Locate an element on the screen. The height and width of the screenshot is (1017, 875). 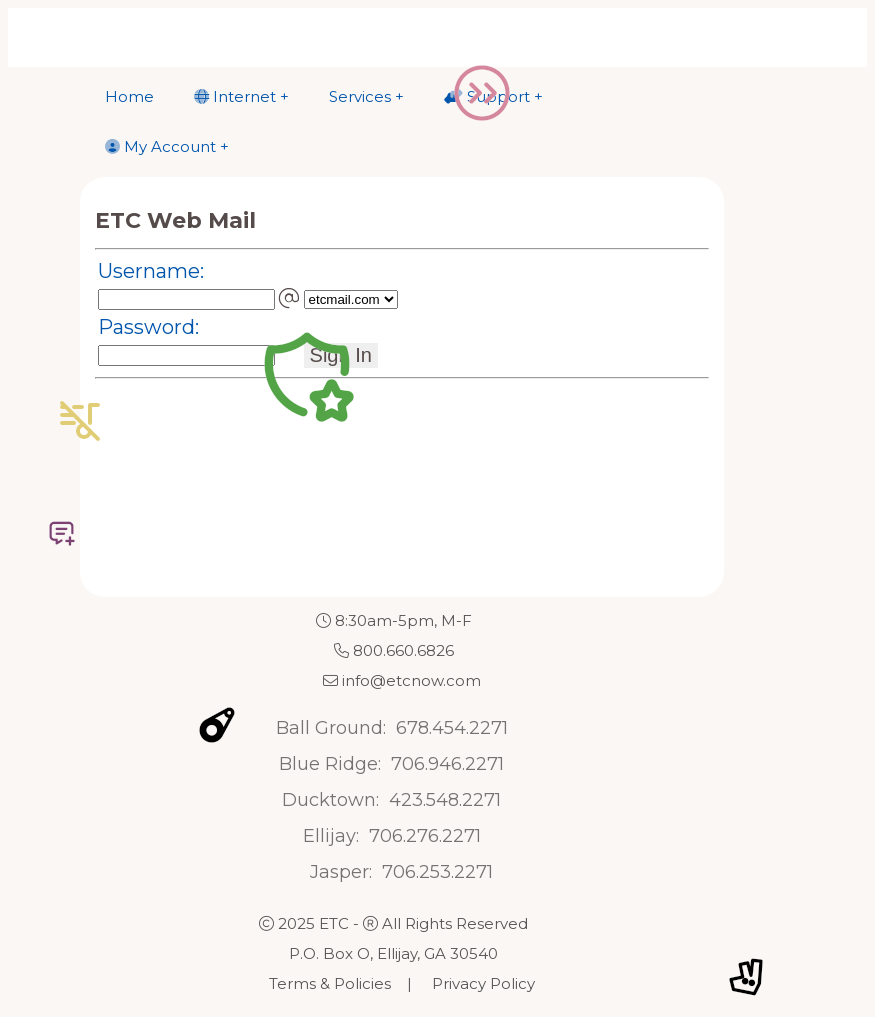
playlist unavailable or disabled is located at coordinates (80, 421).